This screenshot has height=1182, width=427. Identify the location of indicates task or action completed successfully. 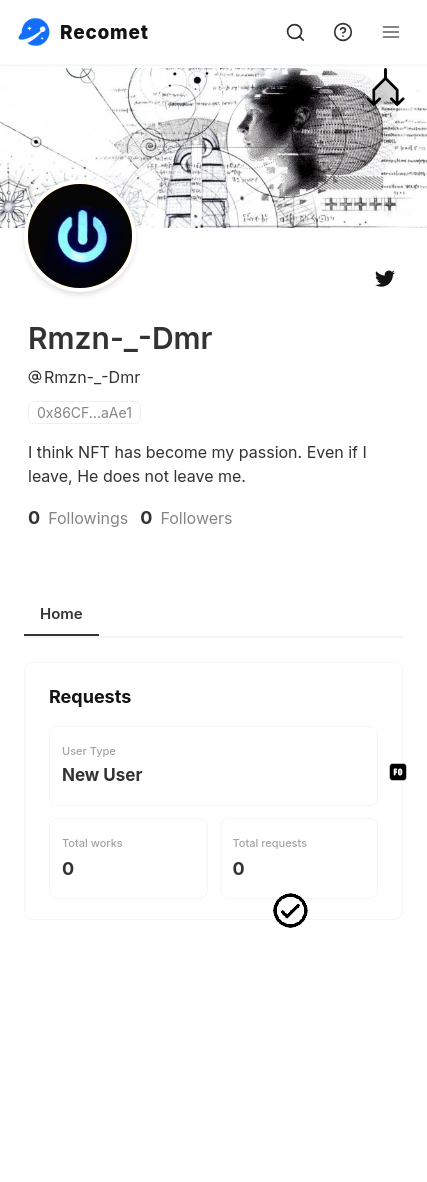
(290, 910).